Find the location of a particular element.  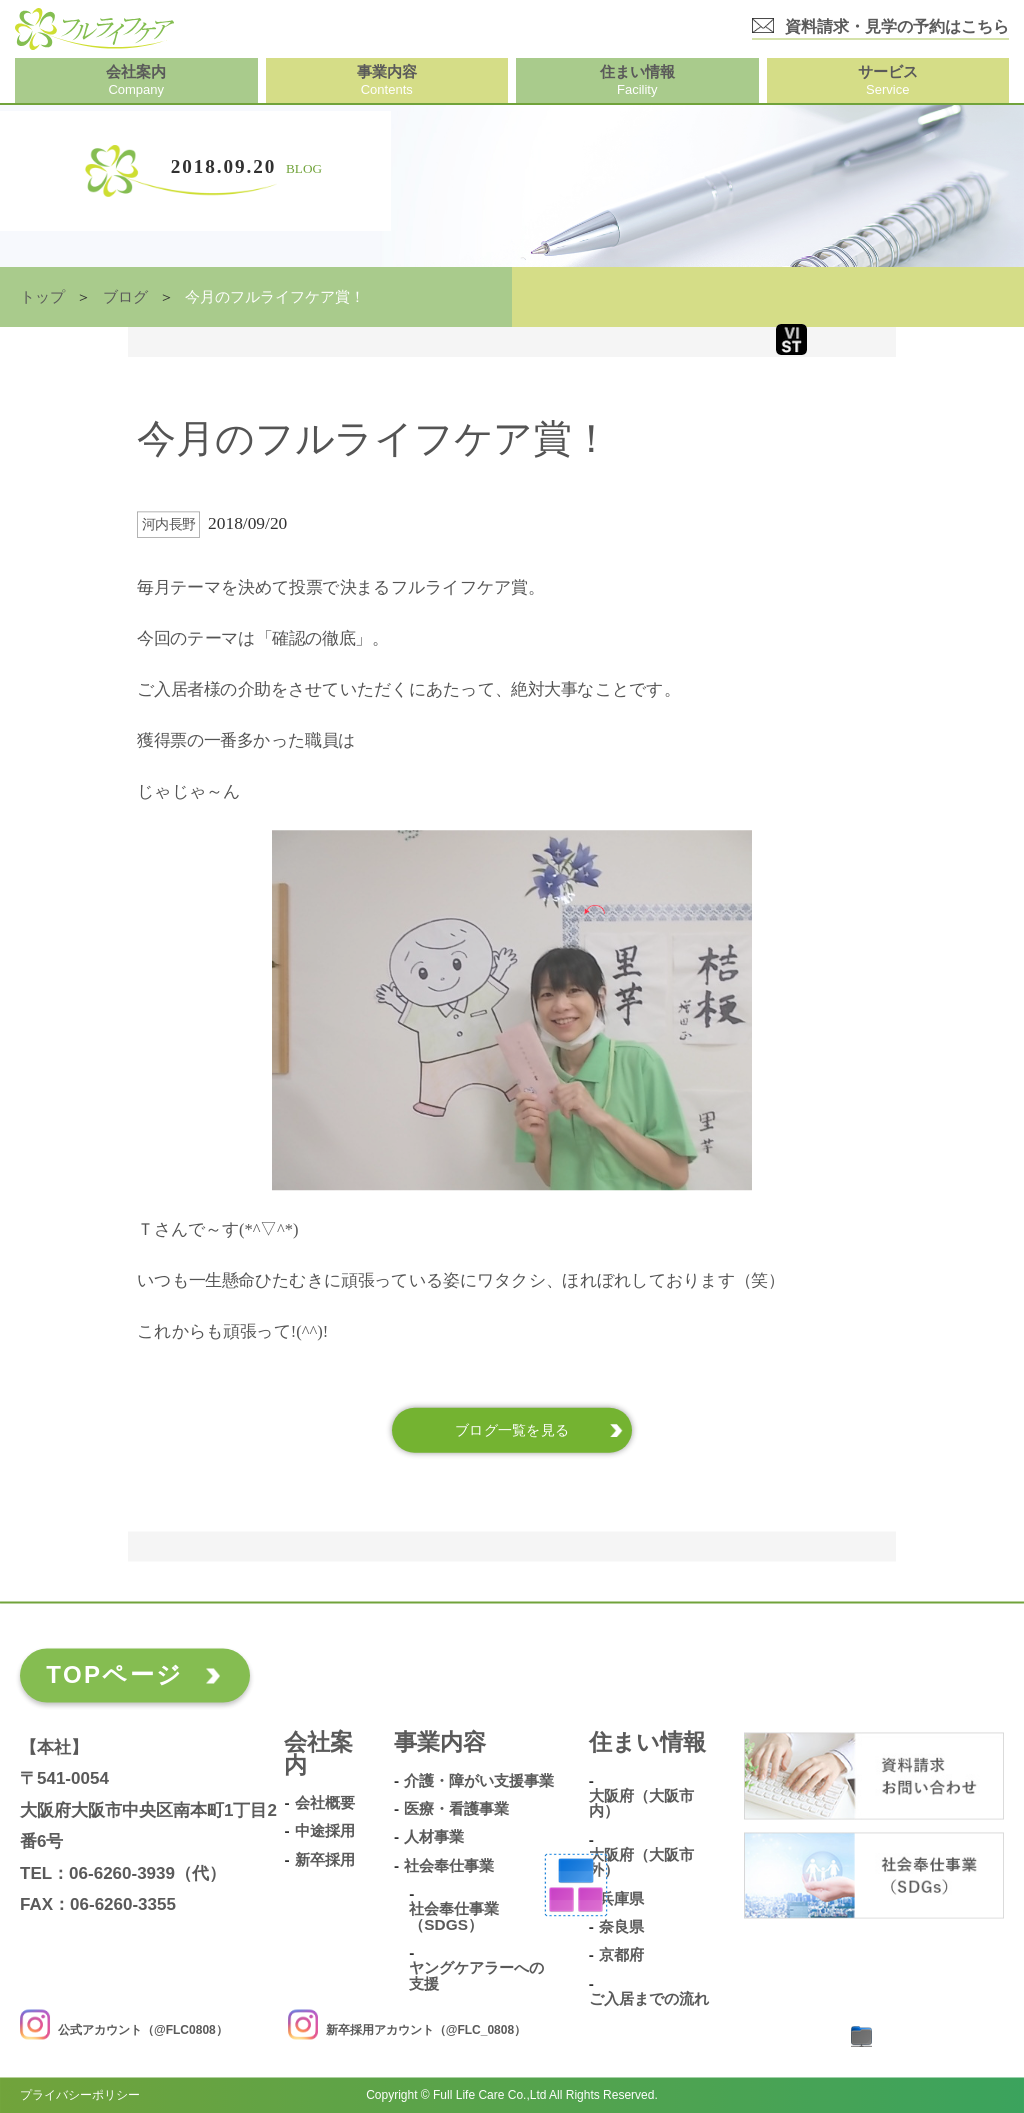

access a remote or network folder is located at coordinates (861, 2036).